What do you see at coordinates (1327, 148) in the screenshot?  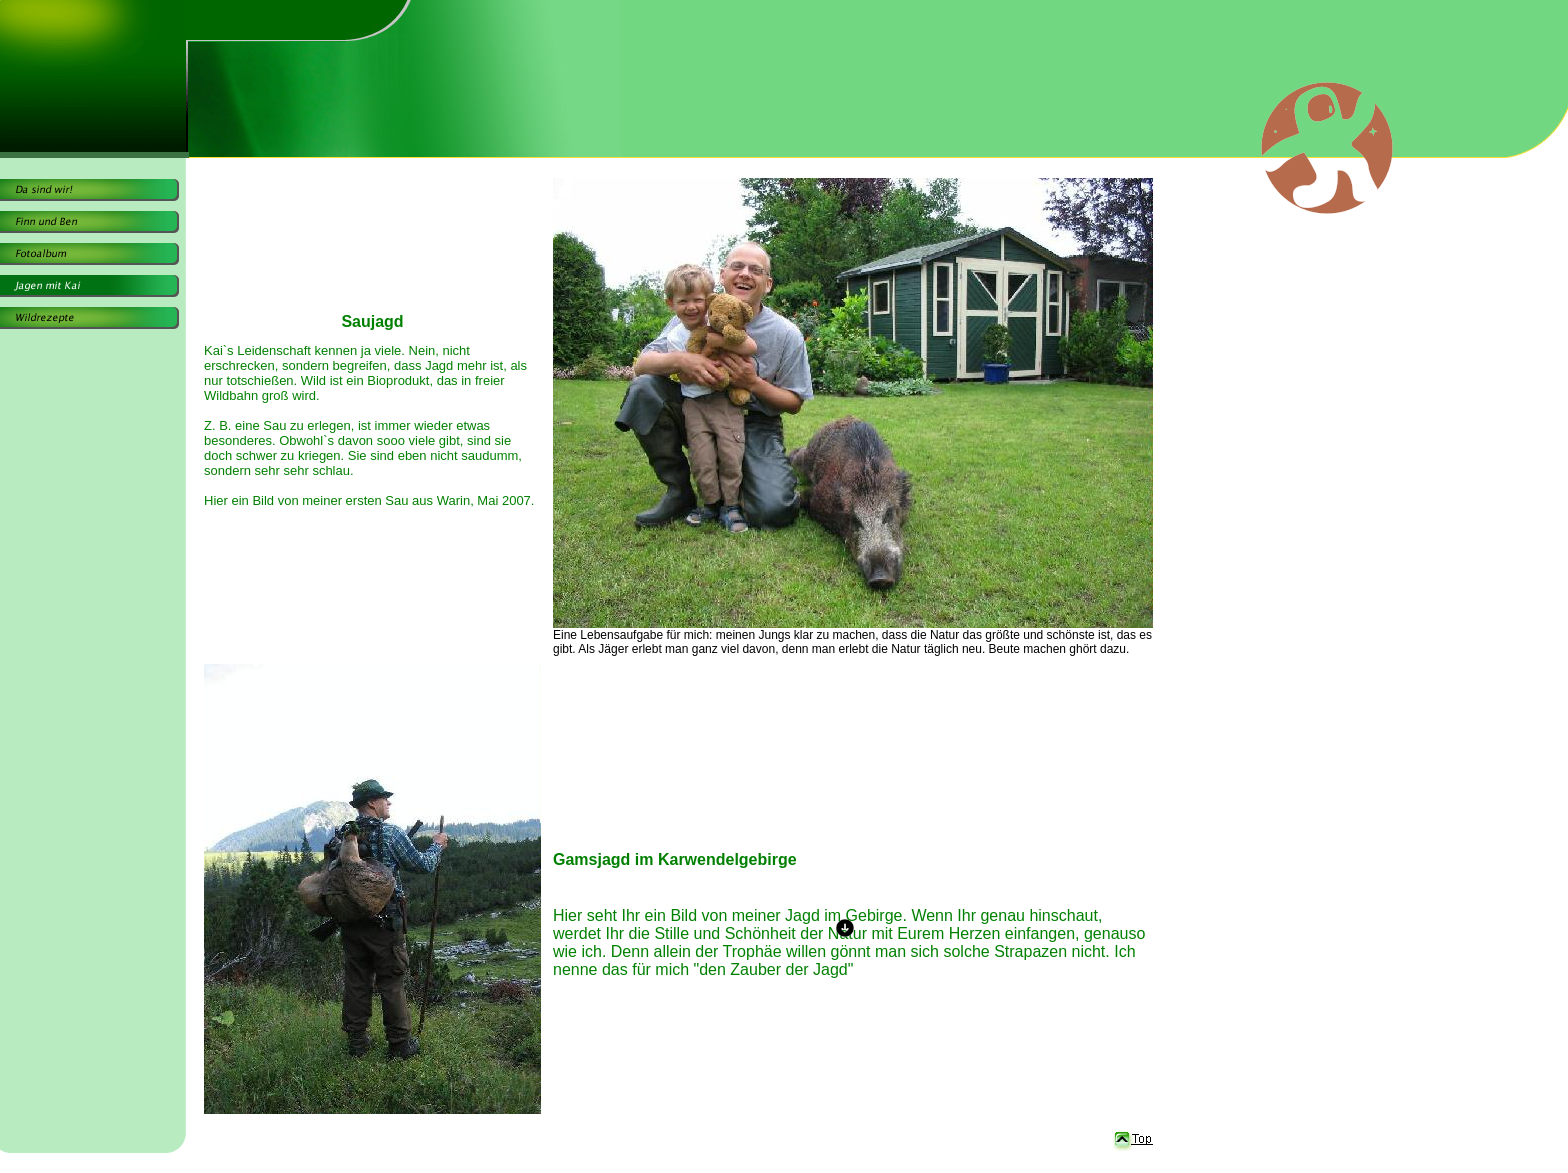 I see `open the Odysee app` at bounding box center [1327, 148].